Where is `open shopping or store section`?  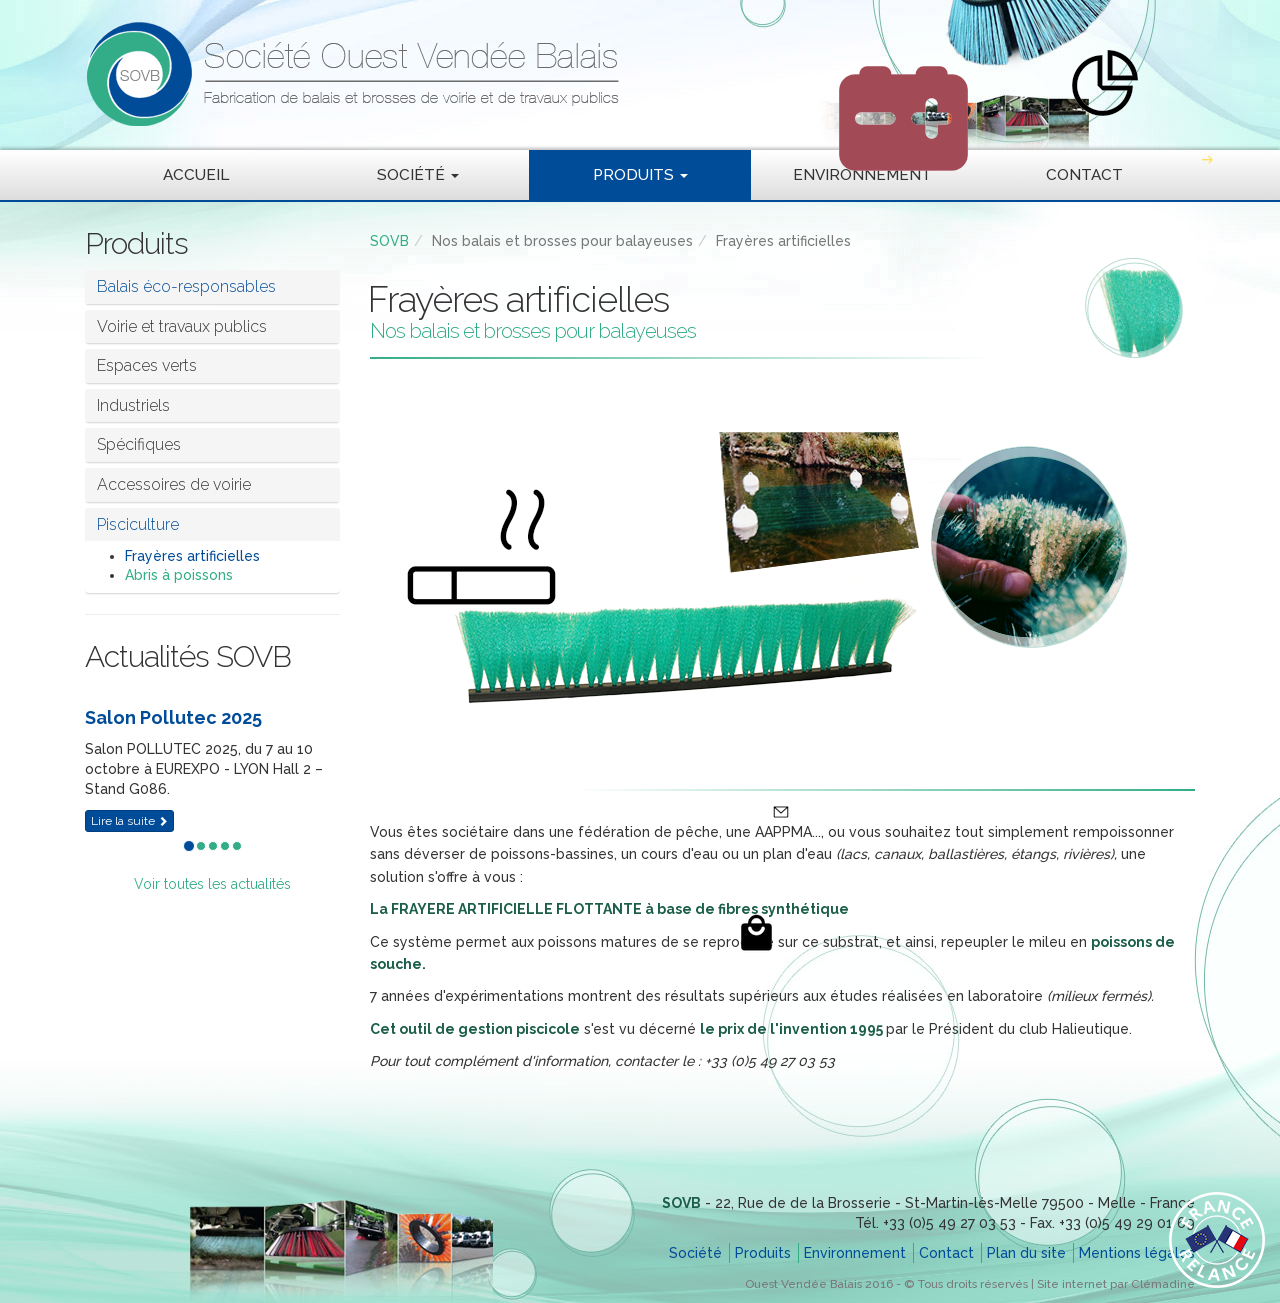
open shopping or store section is located at coordinates (756, 933).